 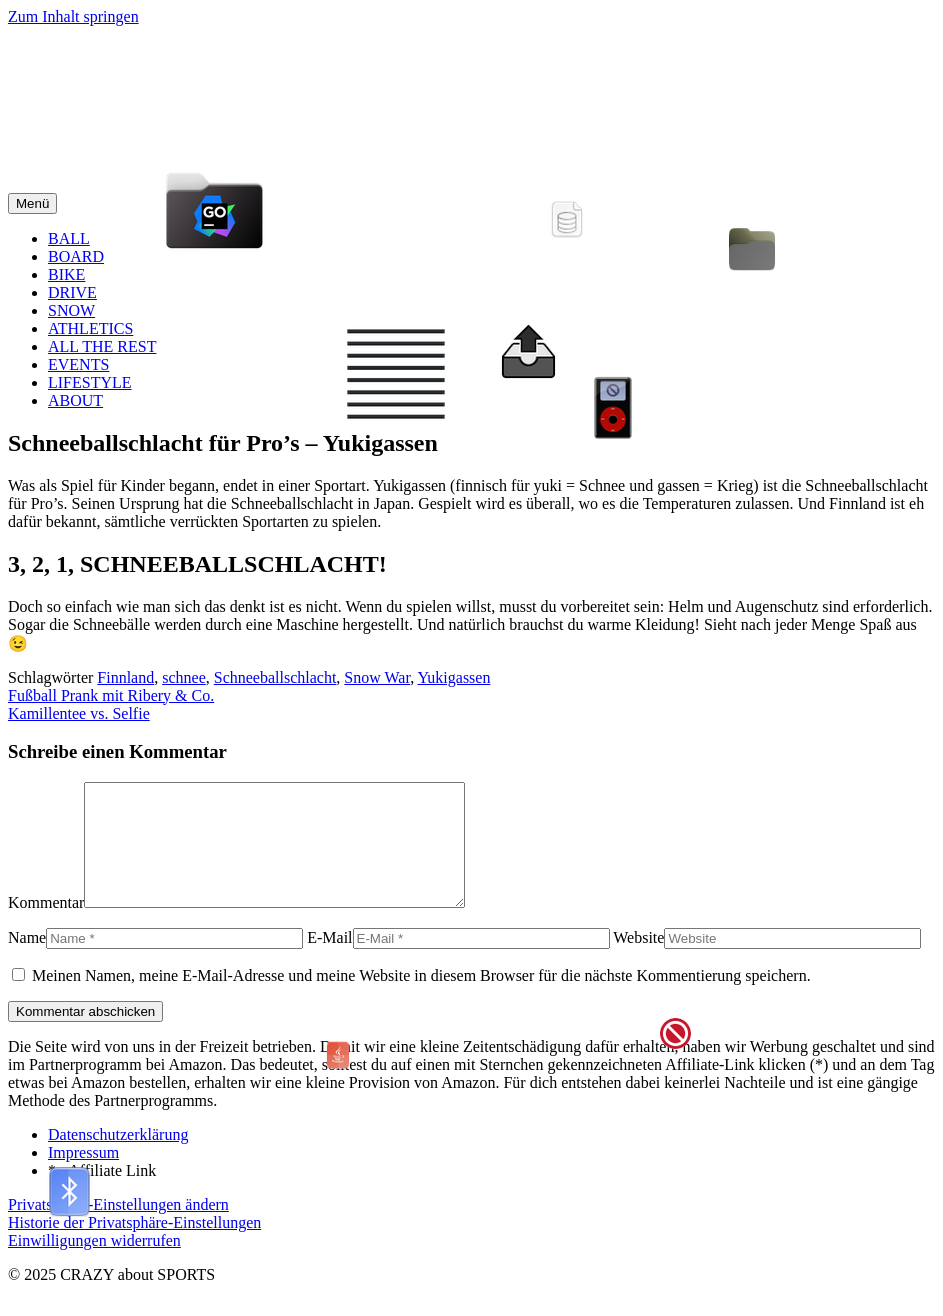 I want to click on folder containing GoLand IDE projects, so click(x=214, y=213).